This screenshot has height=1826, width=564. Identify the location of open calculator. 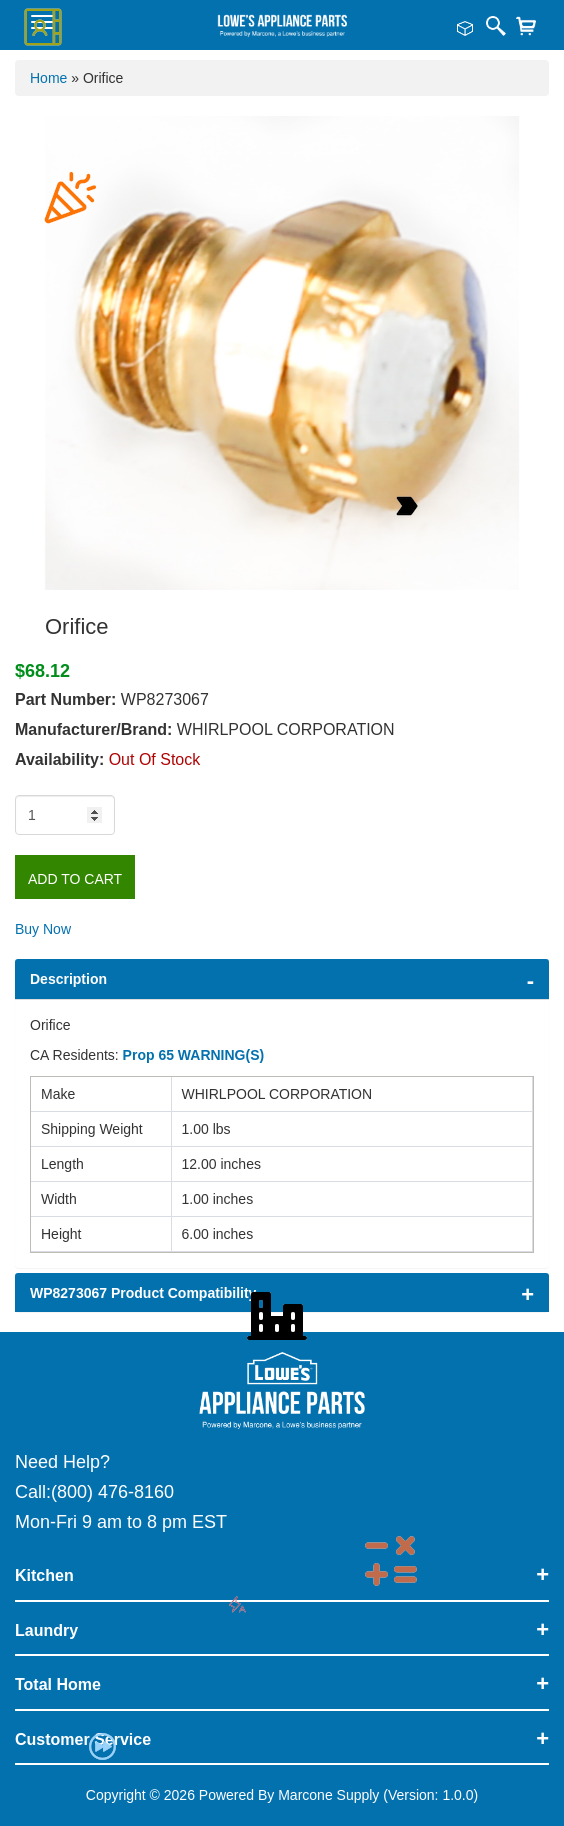
(391, 1560).